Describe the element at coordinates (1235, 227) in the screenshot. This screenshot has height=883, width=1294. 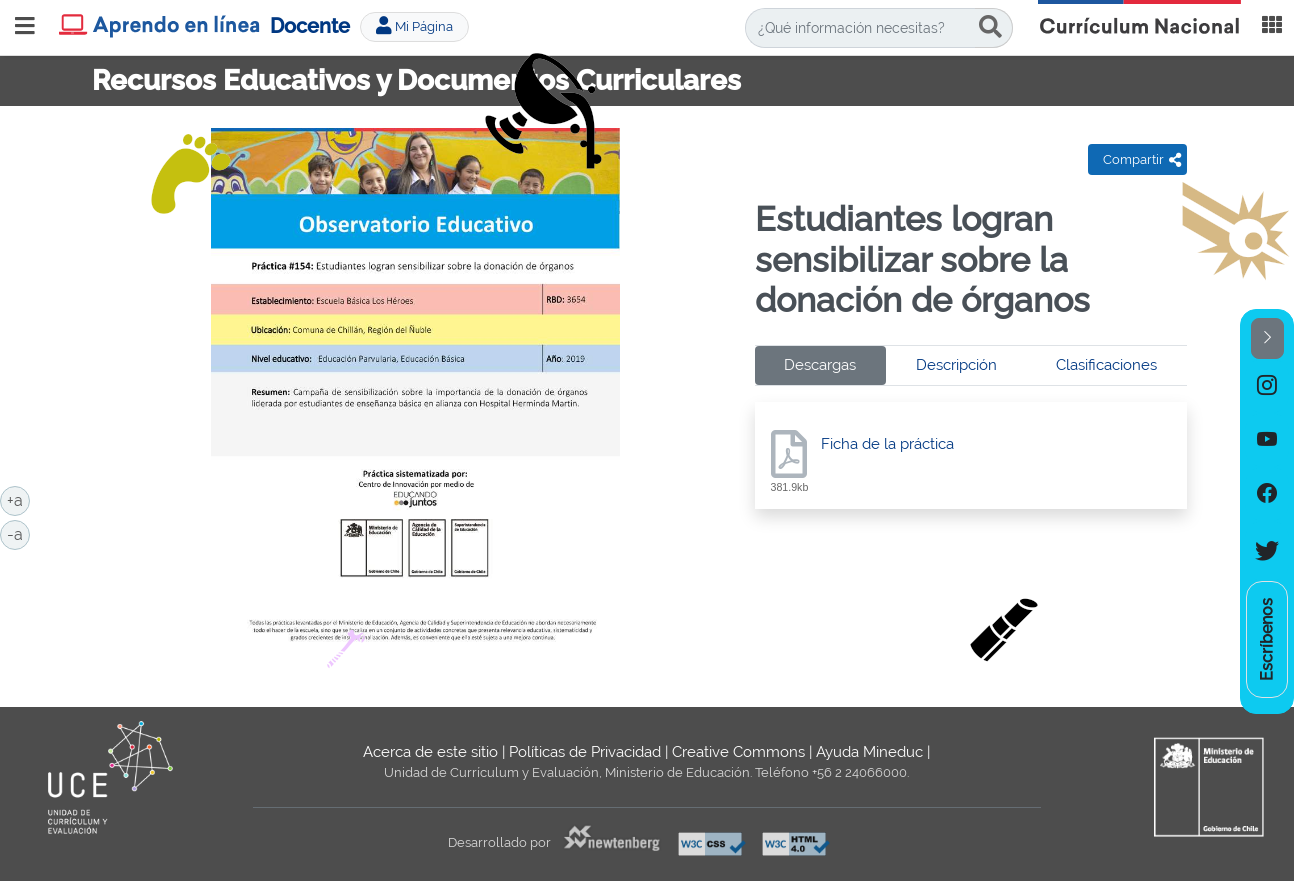
I see `indicates precision aiming or targeting mode` at that location.